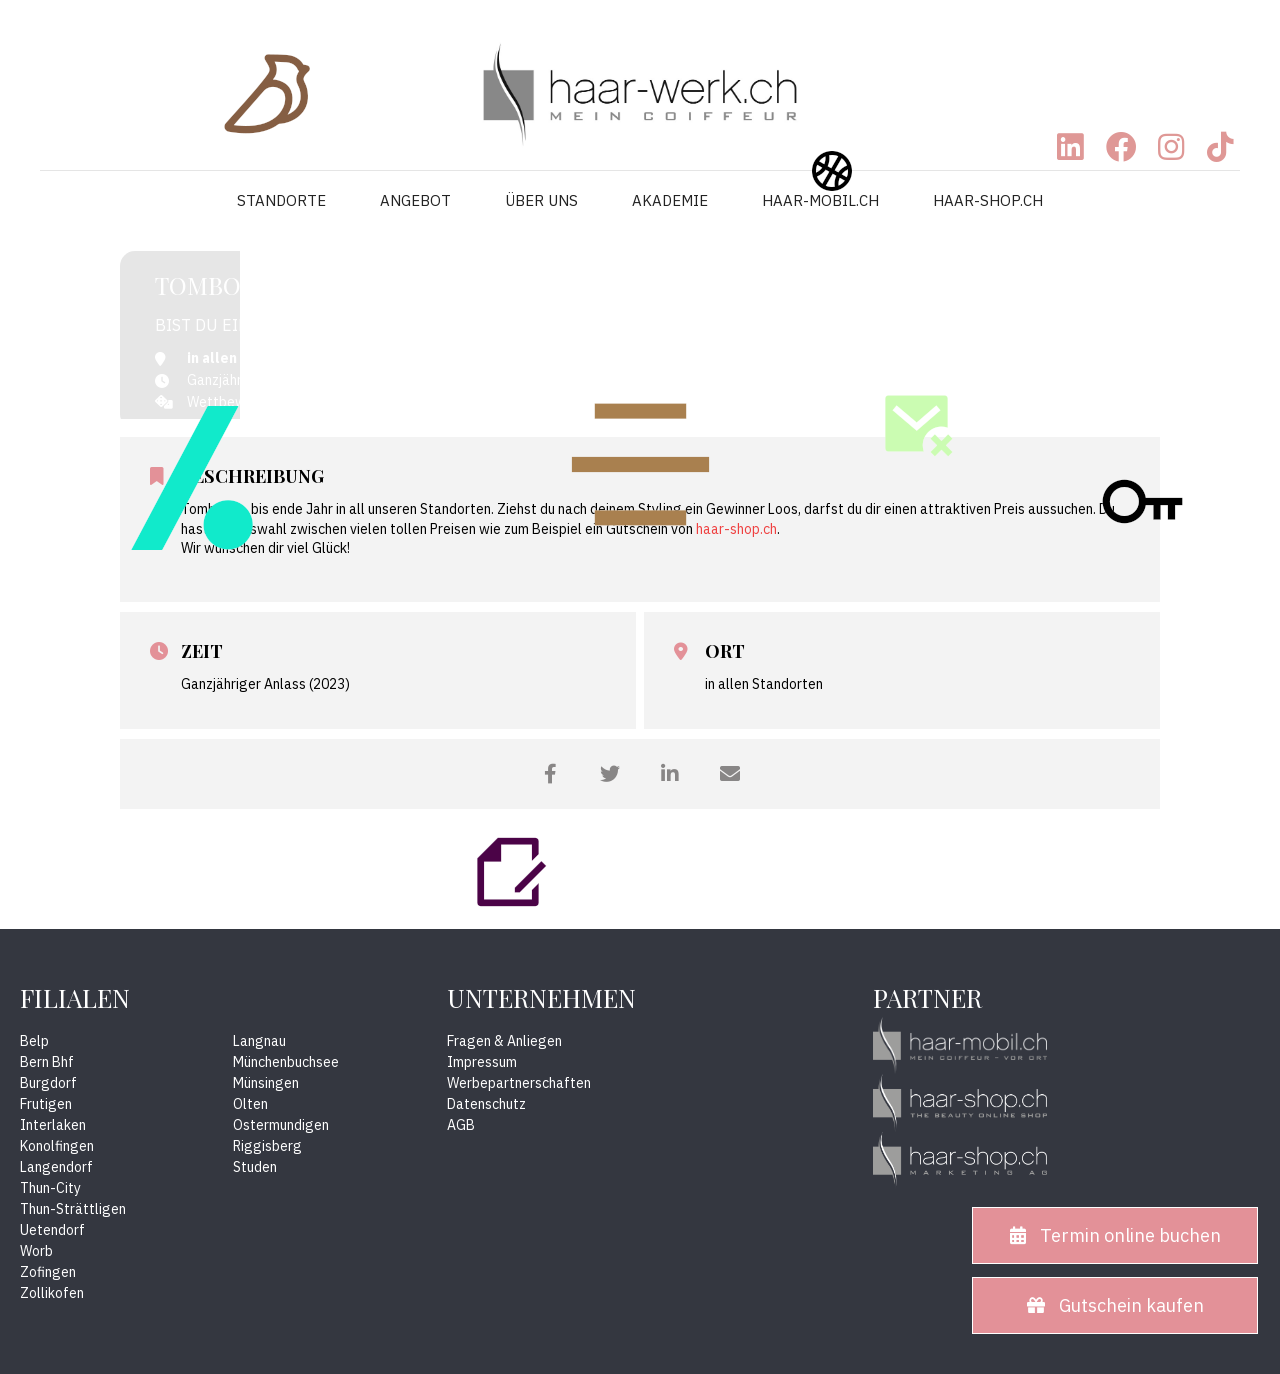 This screenshot has width=1280, height=1374. Describe the element at coordinates (1142, 501) in the screenshot. I see `access security or encryption settings` at that location.